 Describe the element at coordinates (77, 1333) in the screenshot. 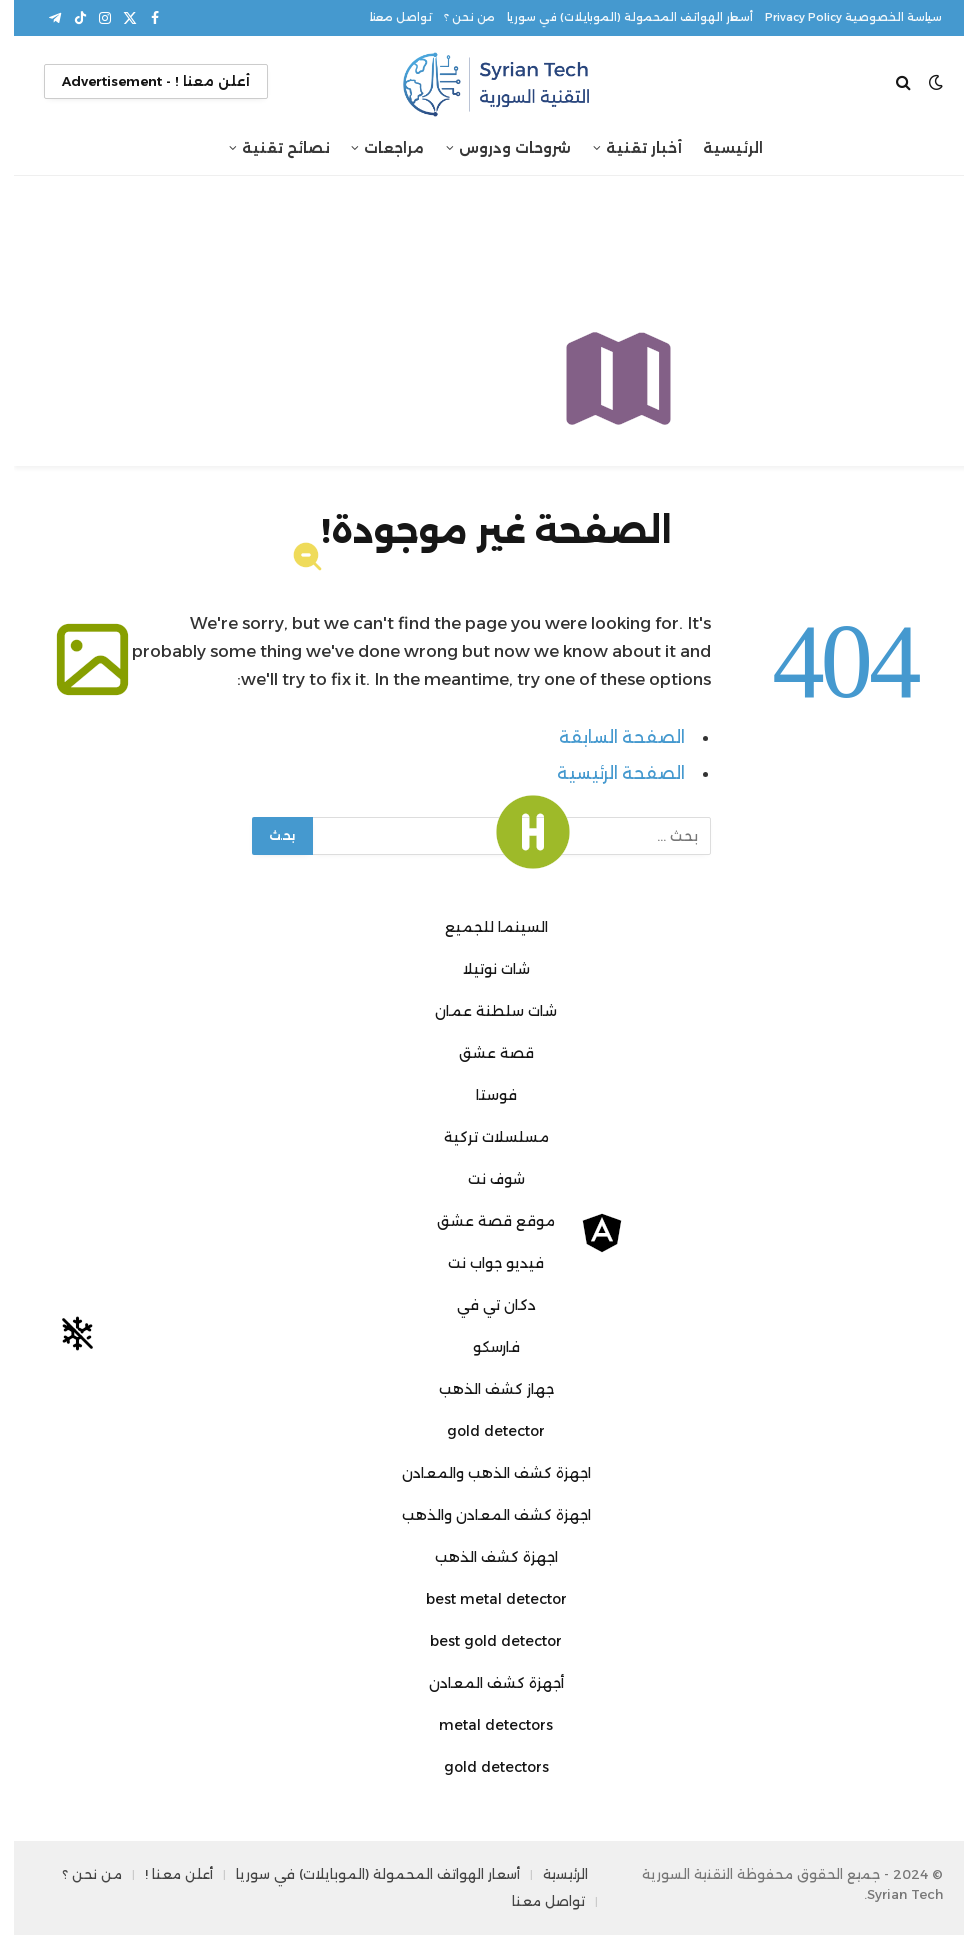

I see `disable cooling or air conditioning mode` at that location.